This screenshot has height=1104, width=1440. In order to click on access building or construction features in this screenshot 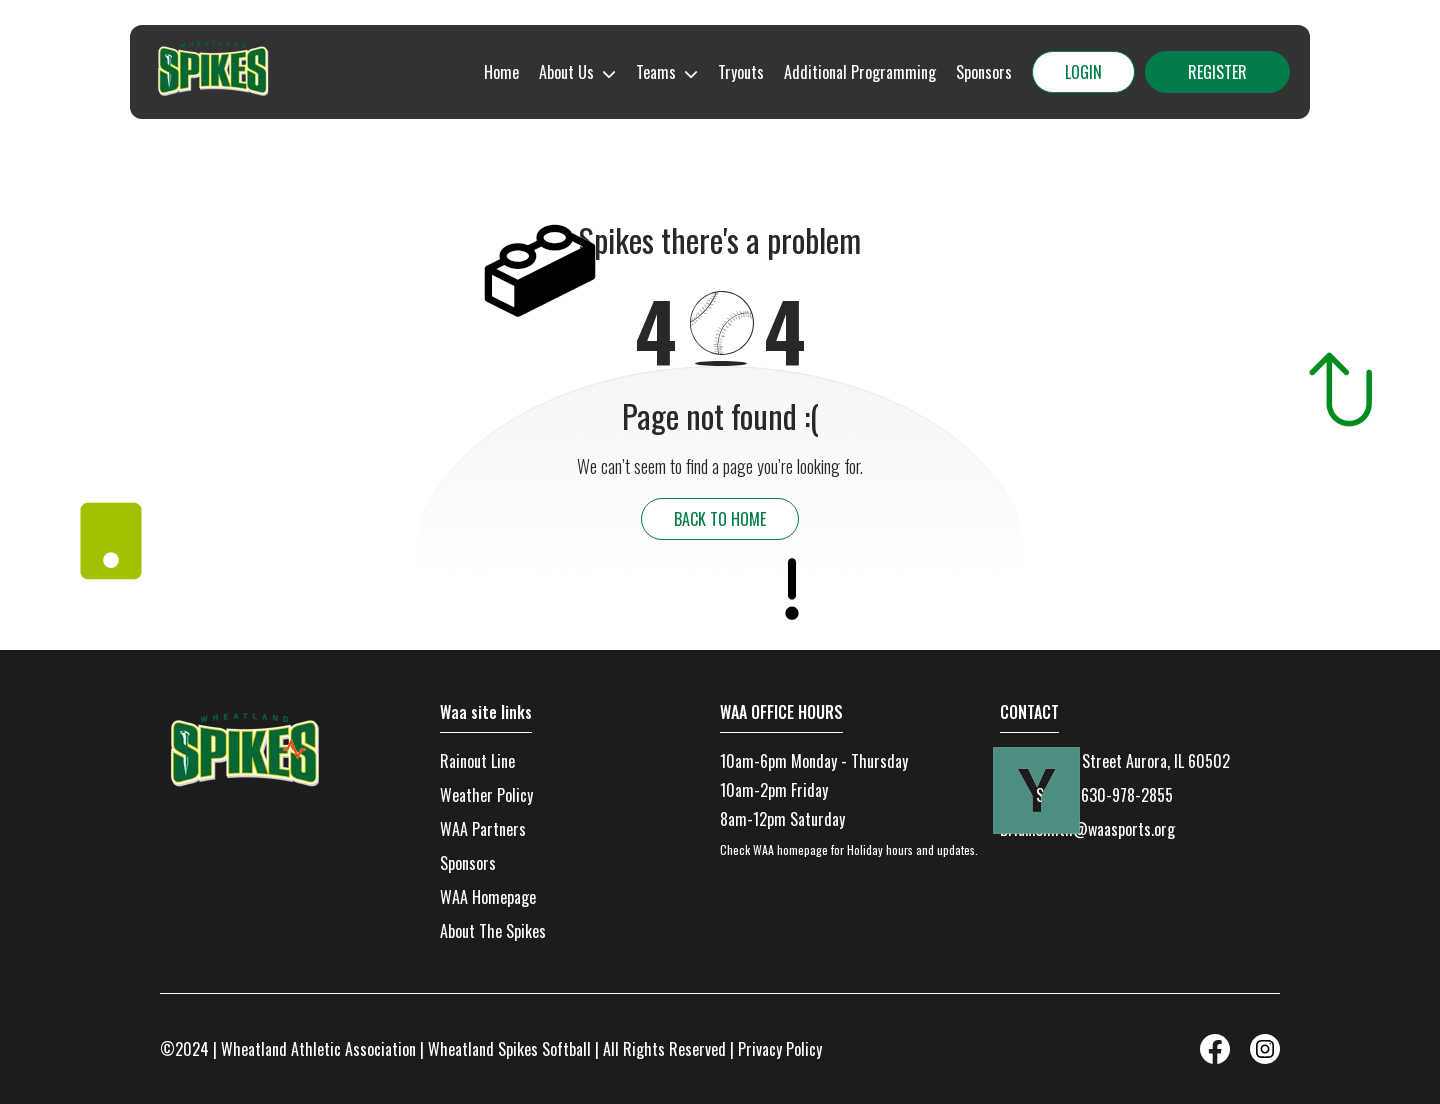, I will do `click(540, 269)`.